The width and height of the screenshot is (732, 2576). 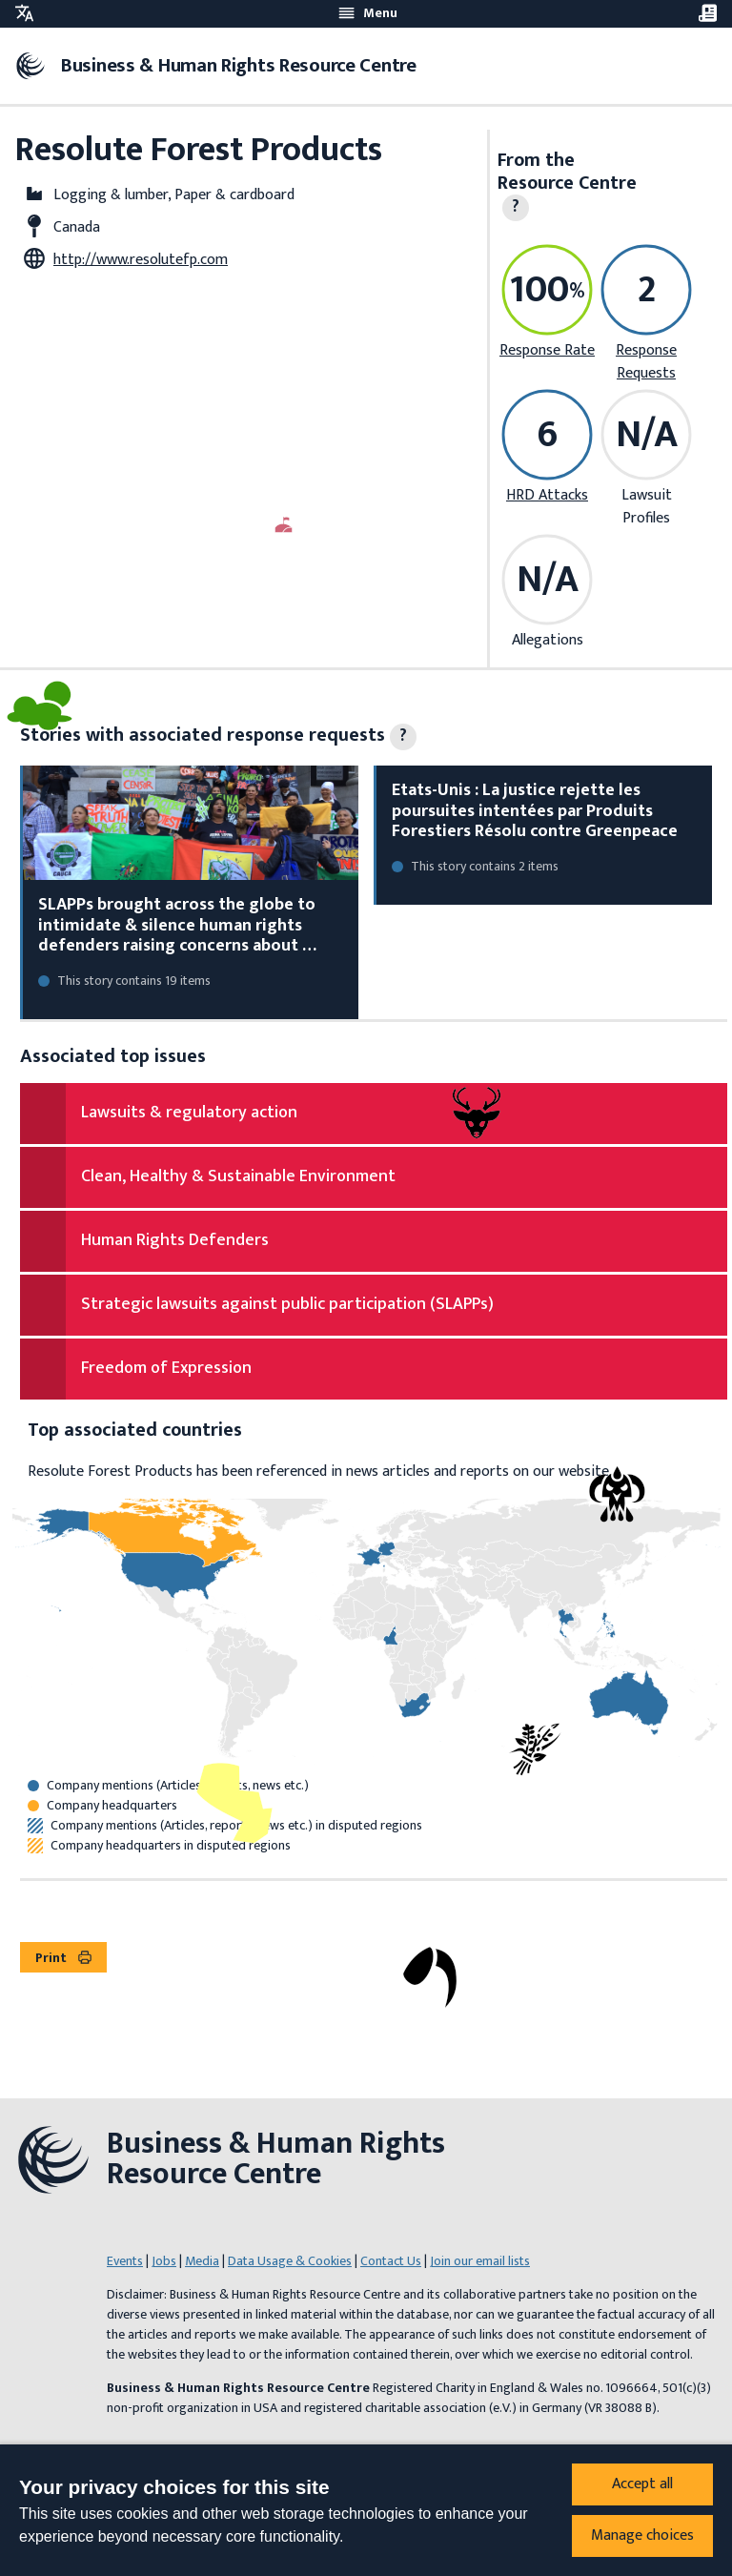 What do you see at coordinates (39, 706) in the screenshot?
I see `view current weather conditions` at bounding box center [39, 706].